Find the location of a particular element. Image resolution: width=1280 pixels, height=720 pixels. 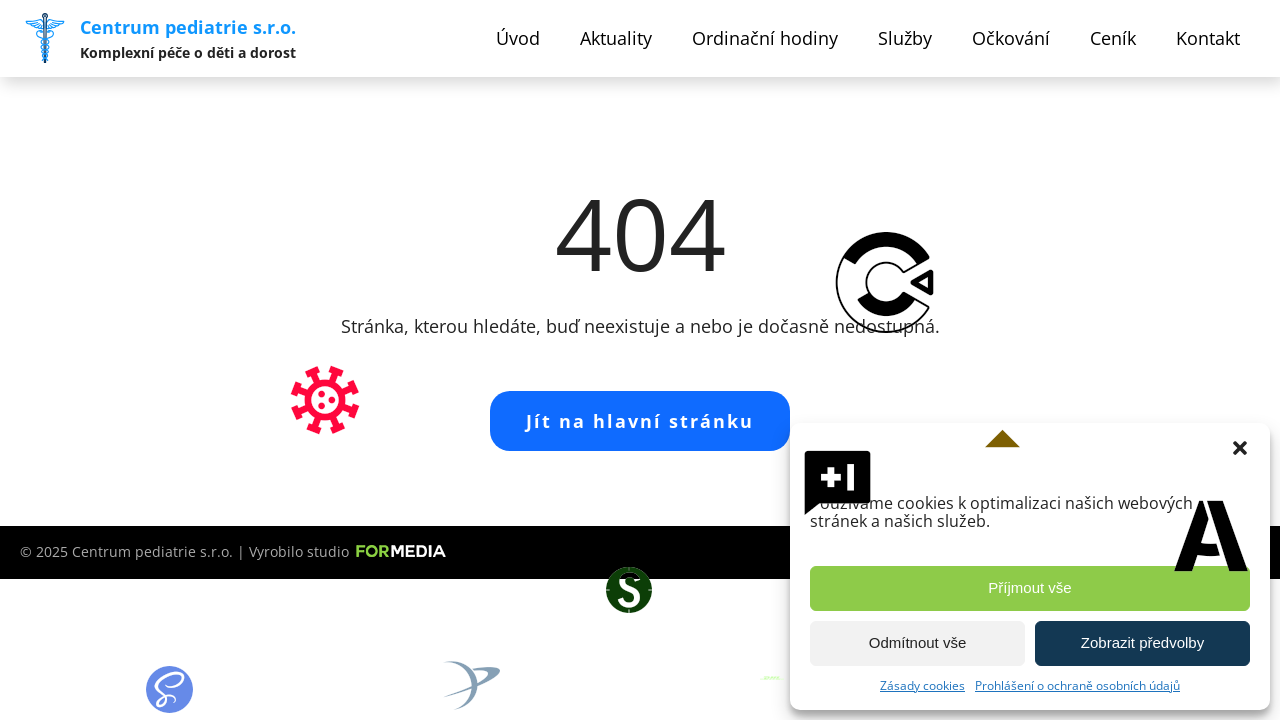

airbrake error monitoring service logo is located at coordinates (1211, 536).